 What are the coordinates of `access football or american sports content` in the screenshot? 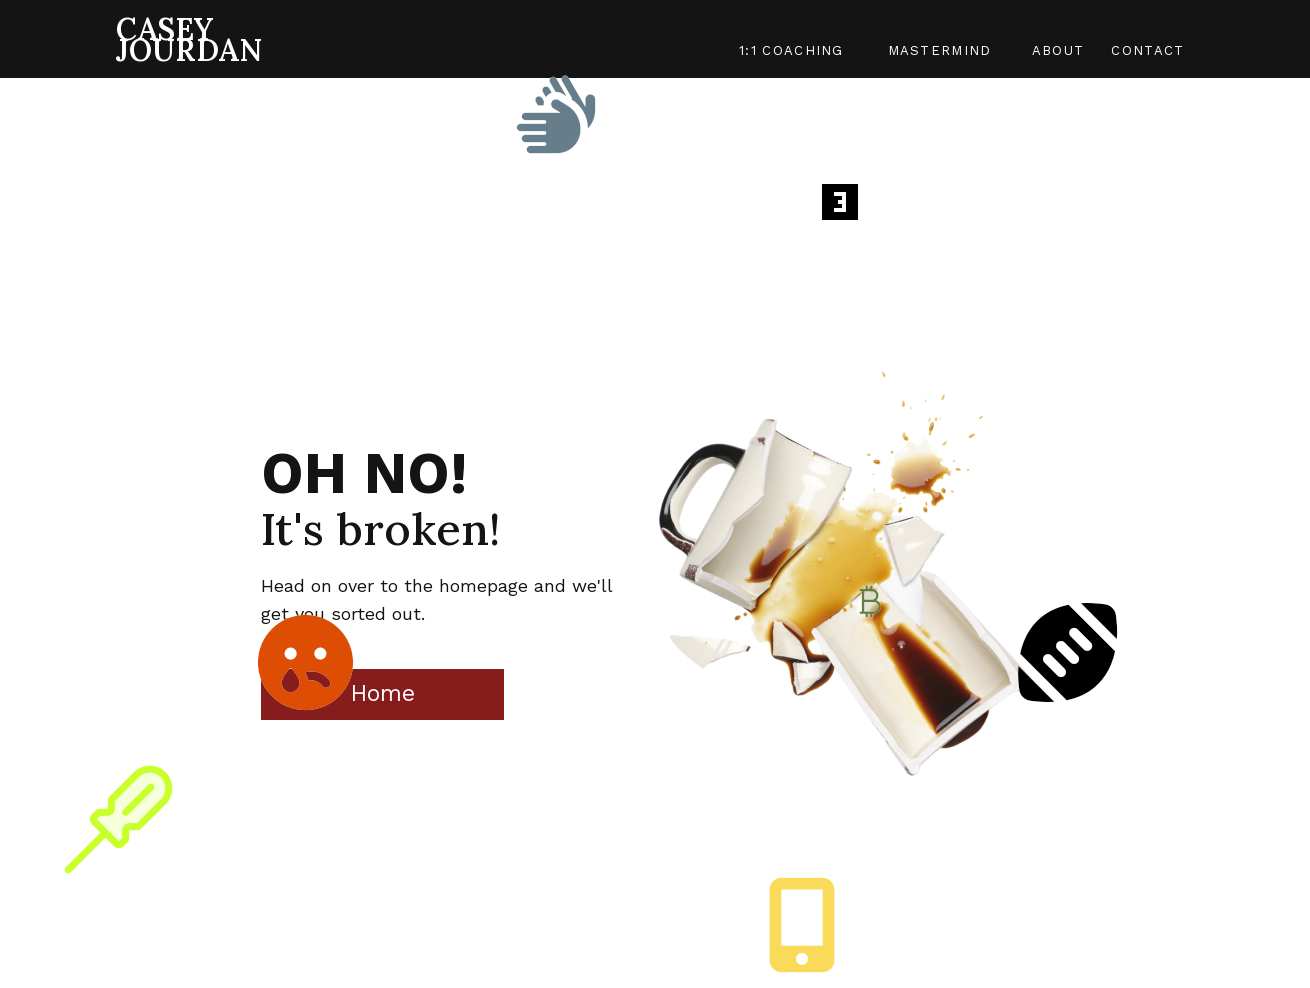 It's located at (1067, 652).